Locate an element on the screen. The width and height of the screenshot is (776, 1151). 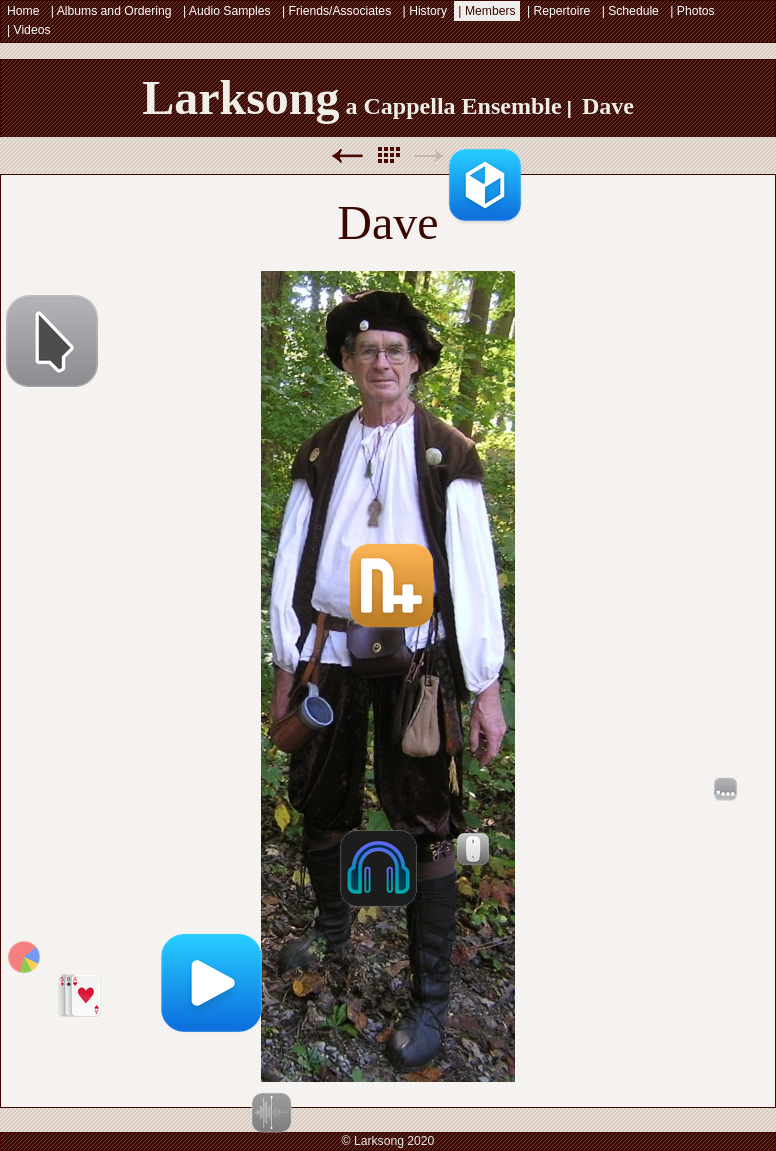
open the voice memos app to record or play audio is located at coordinates (271, 1112).